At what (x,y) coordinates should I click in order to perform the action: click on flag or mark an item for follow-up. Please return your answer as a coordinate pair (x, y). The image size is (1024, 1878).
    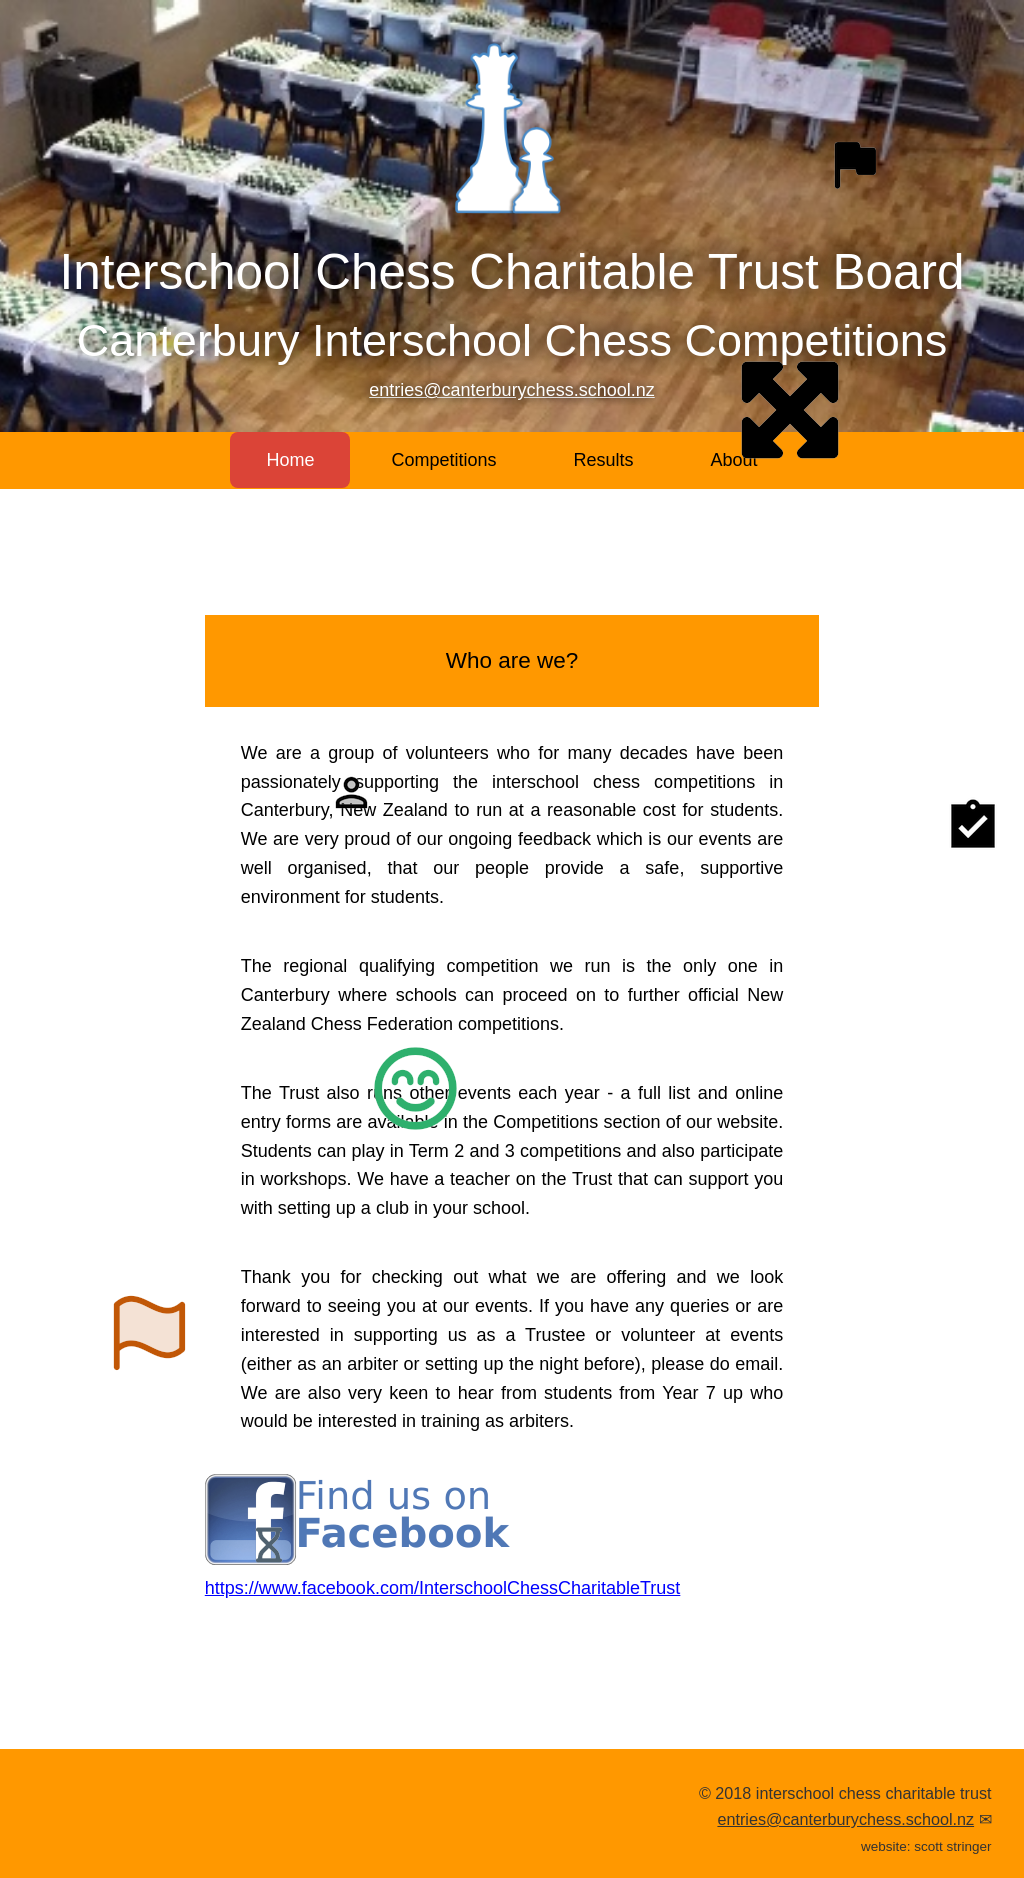
    Looking at the image, I should click on (146, 1331).